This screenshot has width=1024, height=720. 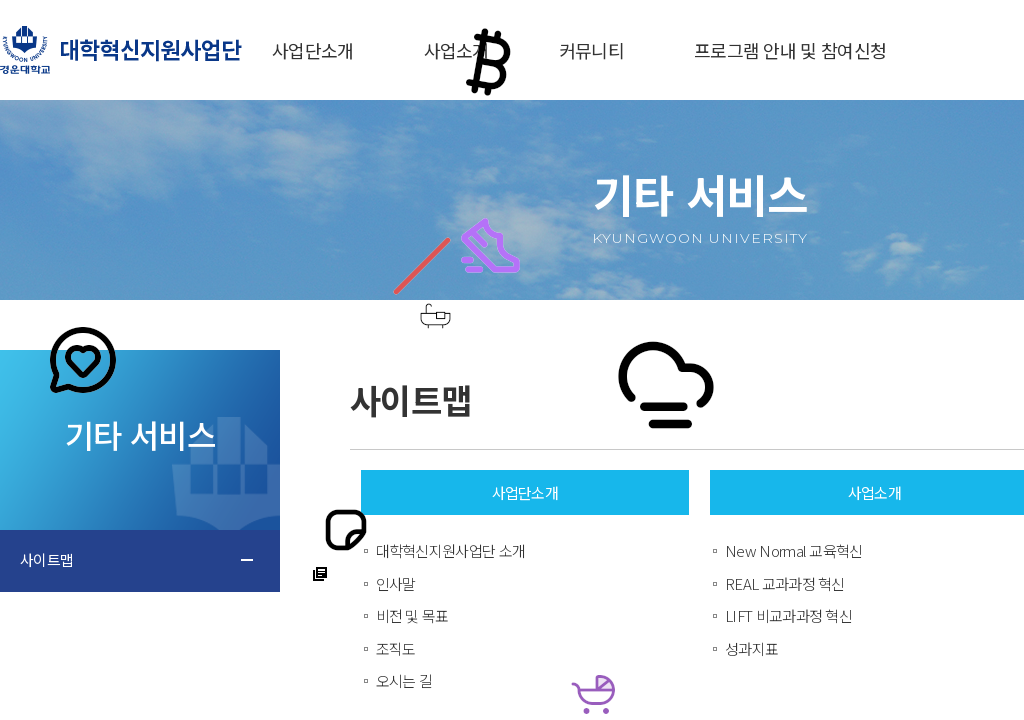 What do you see at coordinates (346, 530) in the screenshot?
I see `add a sticker to your message` at bounding box center [346, 530].